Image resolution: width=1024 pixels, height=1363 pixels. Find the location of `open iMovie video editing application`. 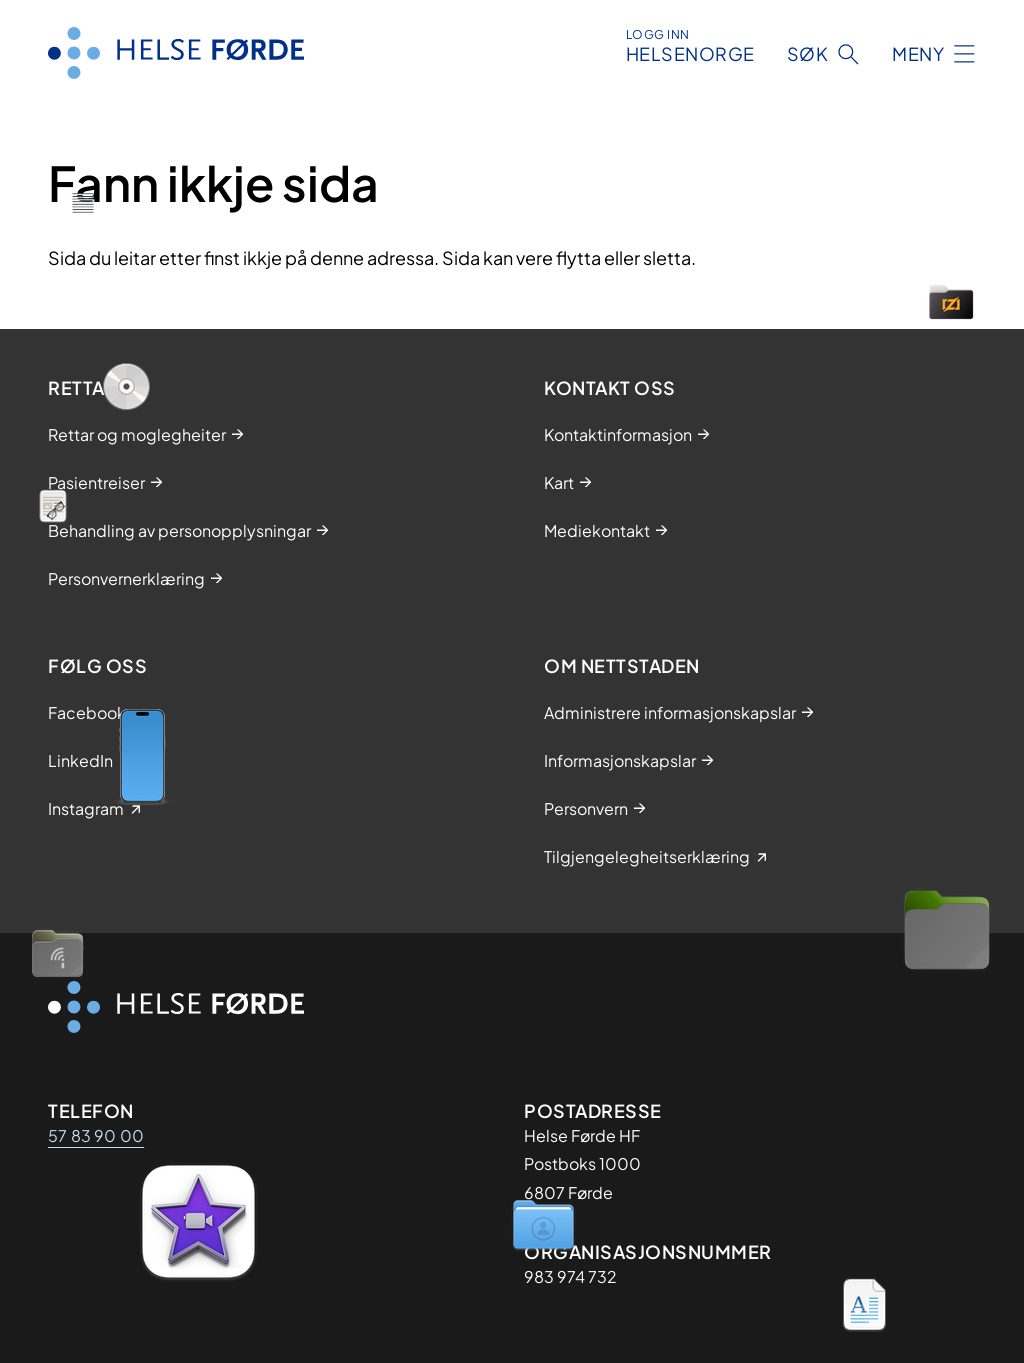

open iMovie video editing application is located at coordinates (198, 1221).